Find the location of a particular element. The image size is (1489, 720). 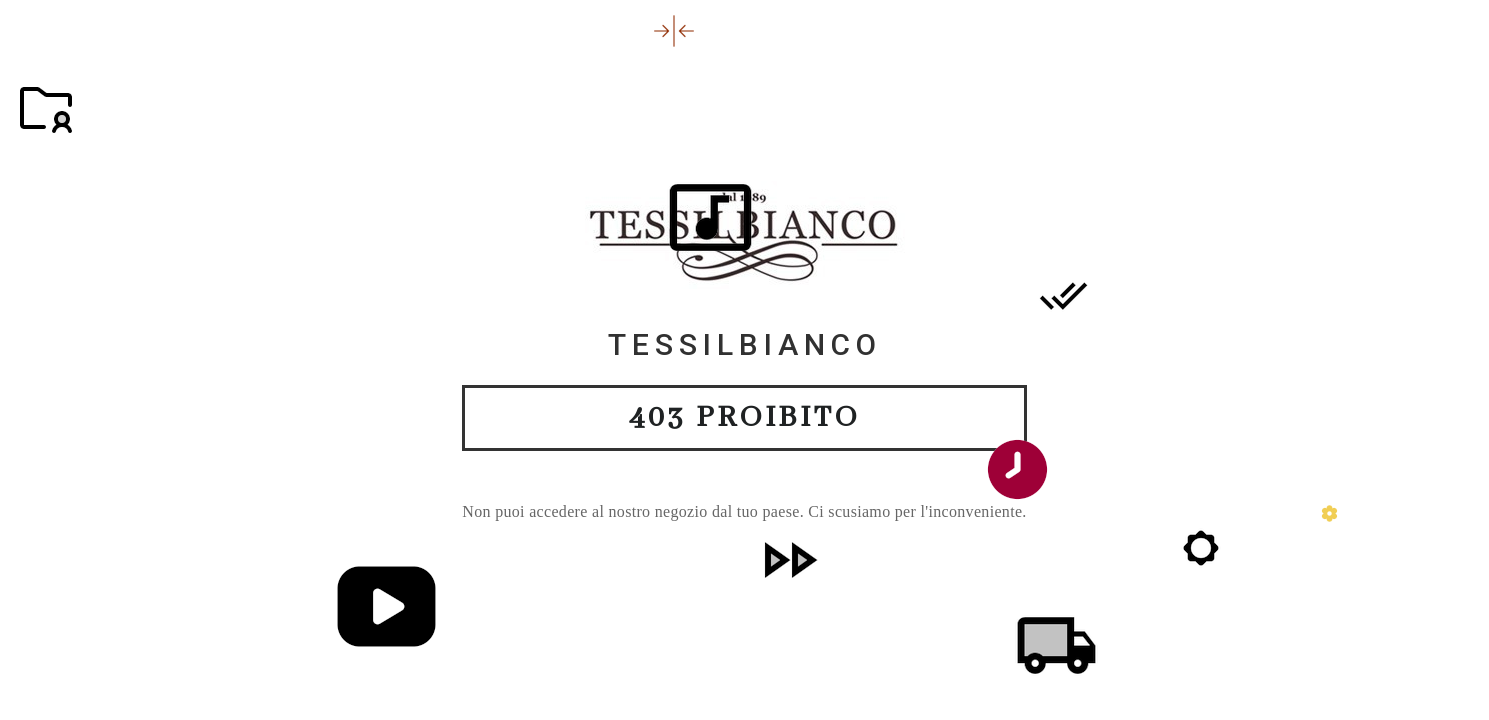

play or browse music videos is located at coordinates (710, 217).